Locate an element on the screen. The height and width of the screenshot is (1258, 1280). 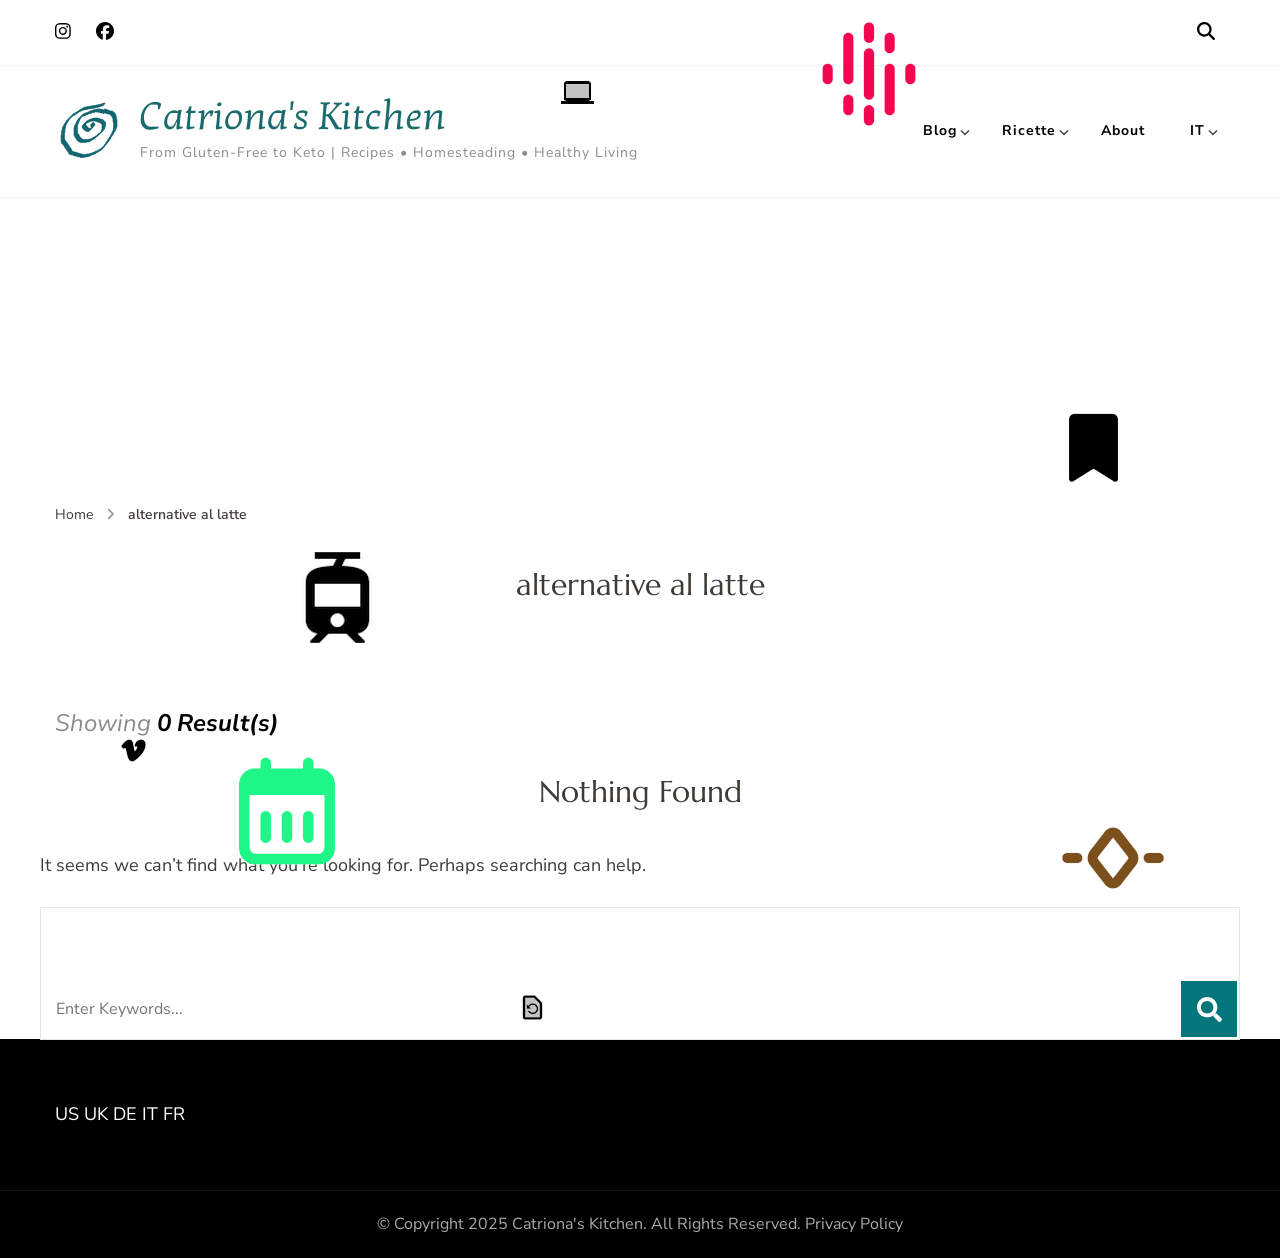
restore a previous version of a document is located at coordinates (532, 1007).